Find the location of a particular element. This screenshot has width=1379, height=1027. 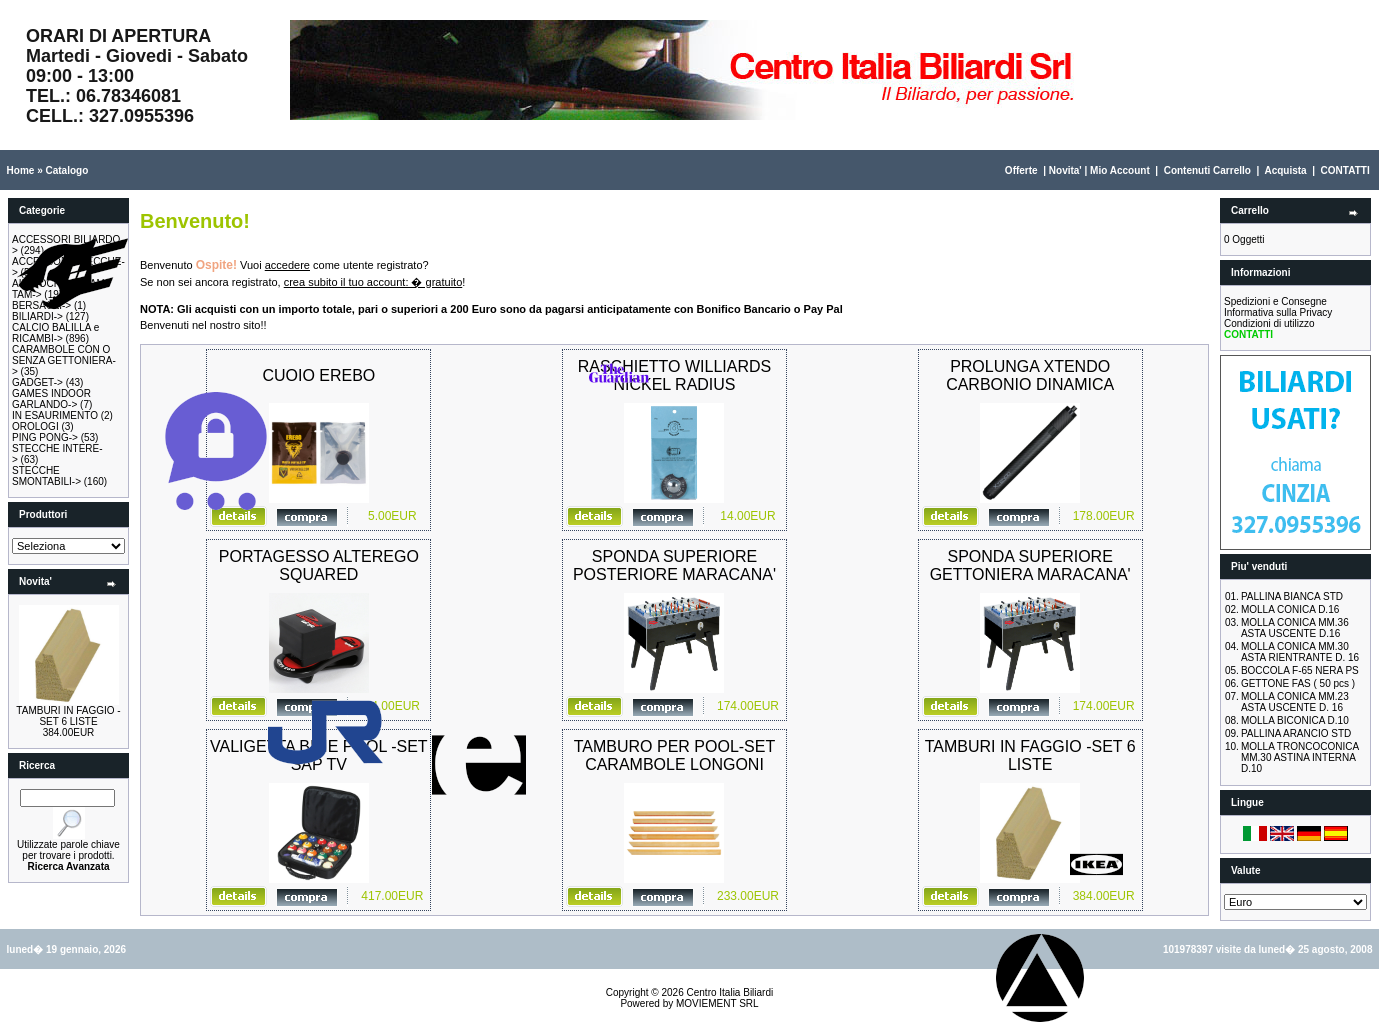

open Threema secure messaging app is located at coordinates (216, 451).